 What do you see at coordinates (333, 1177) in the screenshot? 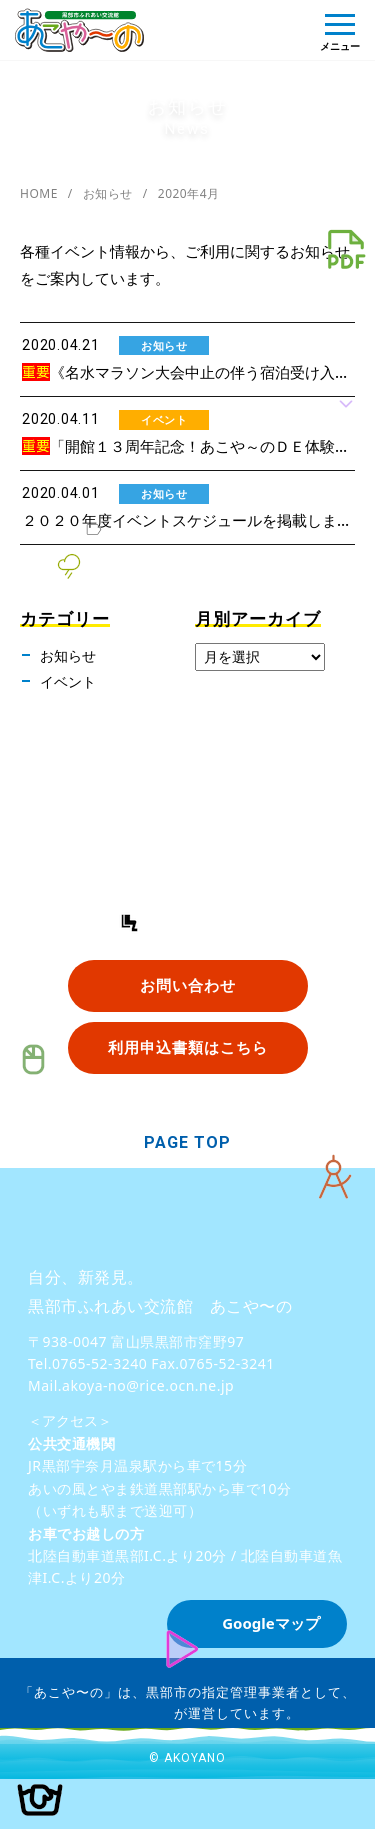
I see `access drawing or drafting tools` at bounding box center [333, 1177].